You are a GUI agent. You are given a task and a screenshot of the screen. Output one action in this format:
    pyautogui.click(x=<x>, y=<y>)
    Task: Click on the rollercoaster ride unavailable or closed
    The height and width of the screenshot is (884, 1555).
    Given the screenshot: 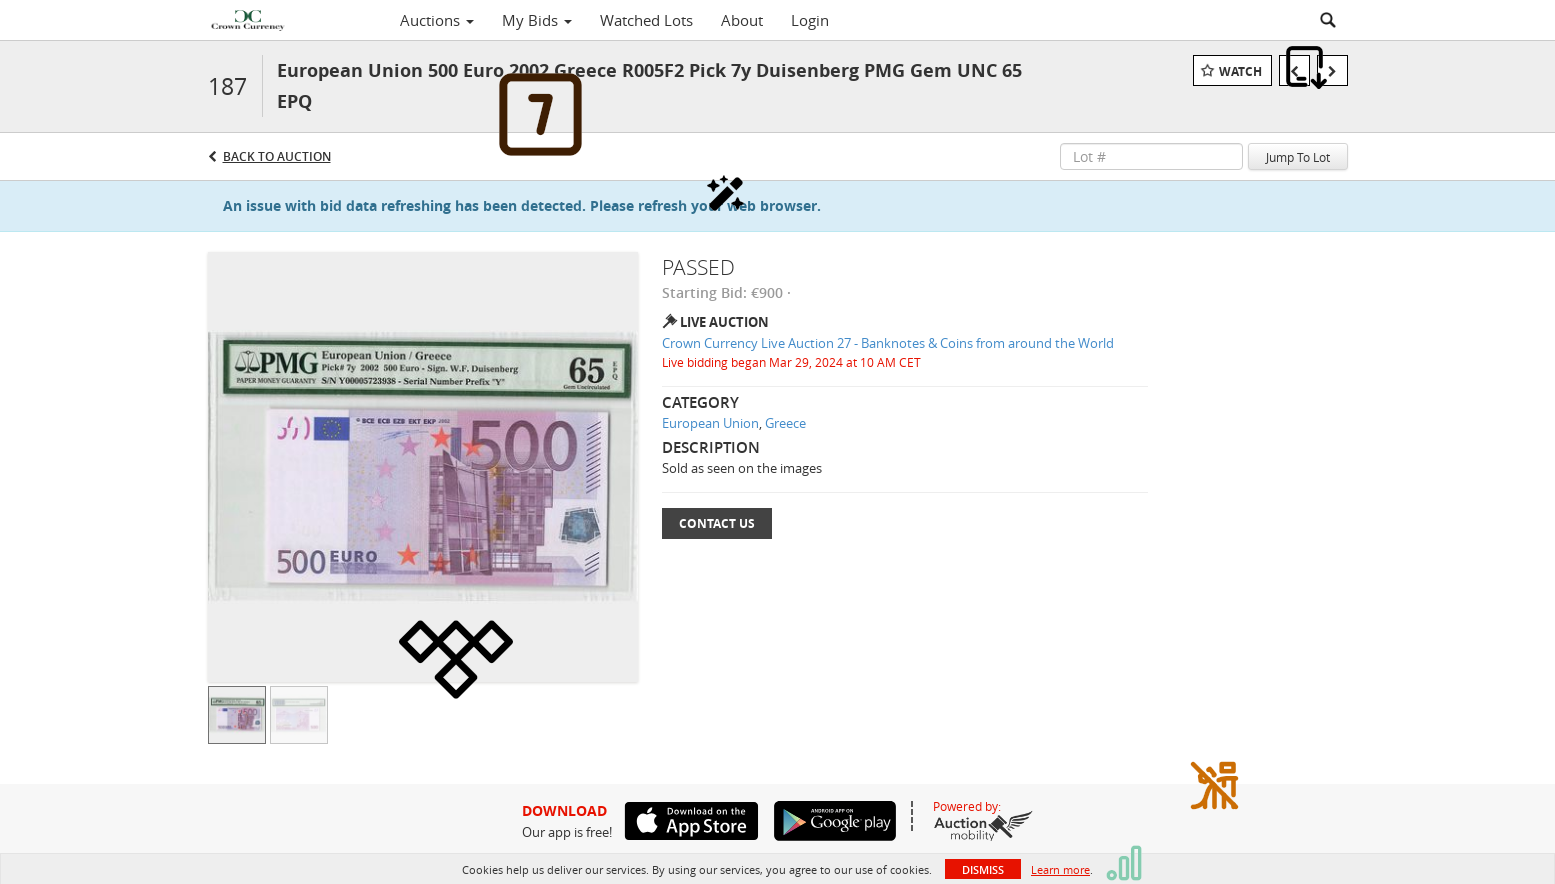 What is the action you would take?
    pyautogui.click(x=1214, y=785)
    